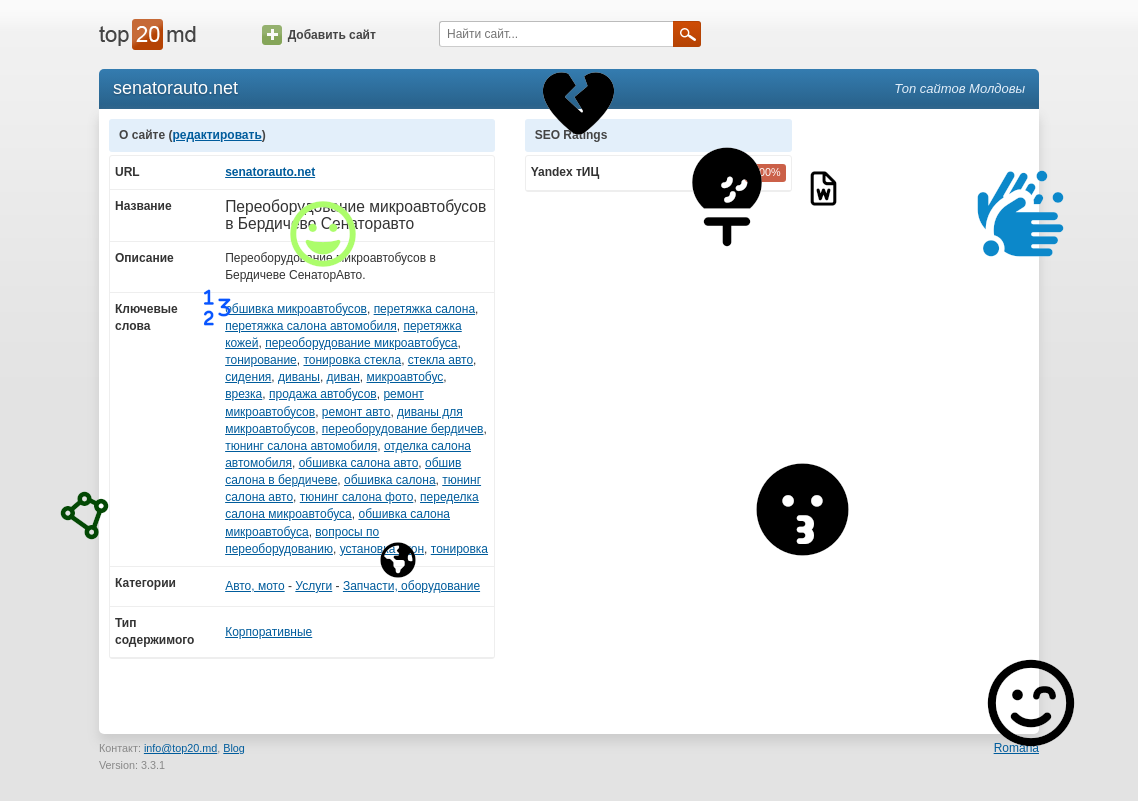 The height and width of the screenshot is (801, 1138). I want to click on unlike or remove from favorites, so click(578, 103).